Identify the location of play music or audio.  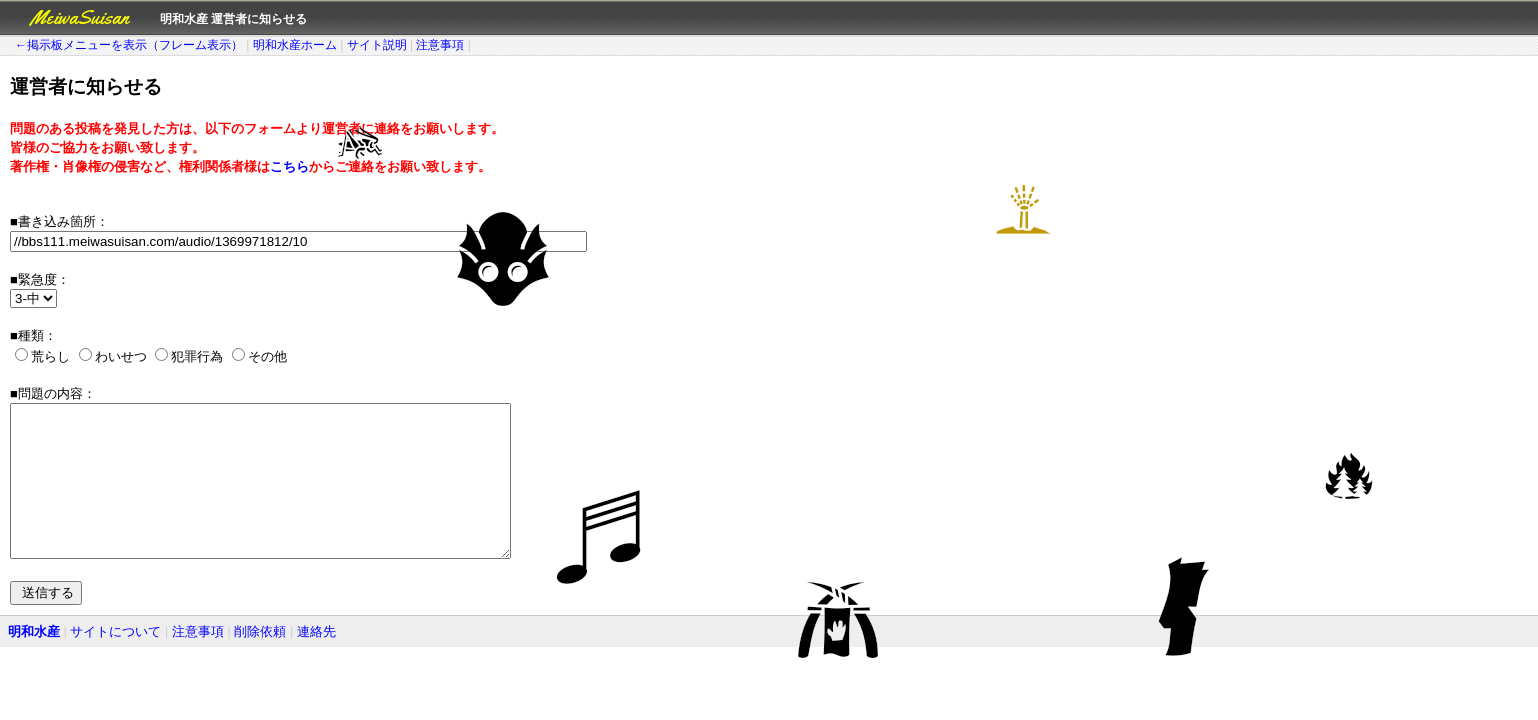
(600, 537).